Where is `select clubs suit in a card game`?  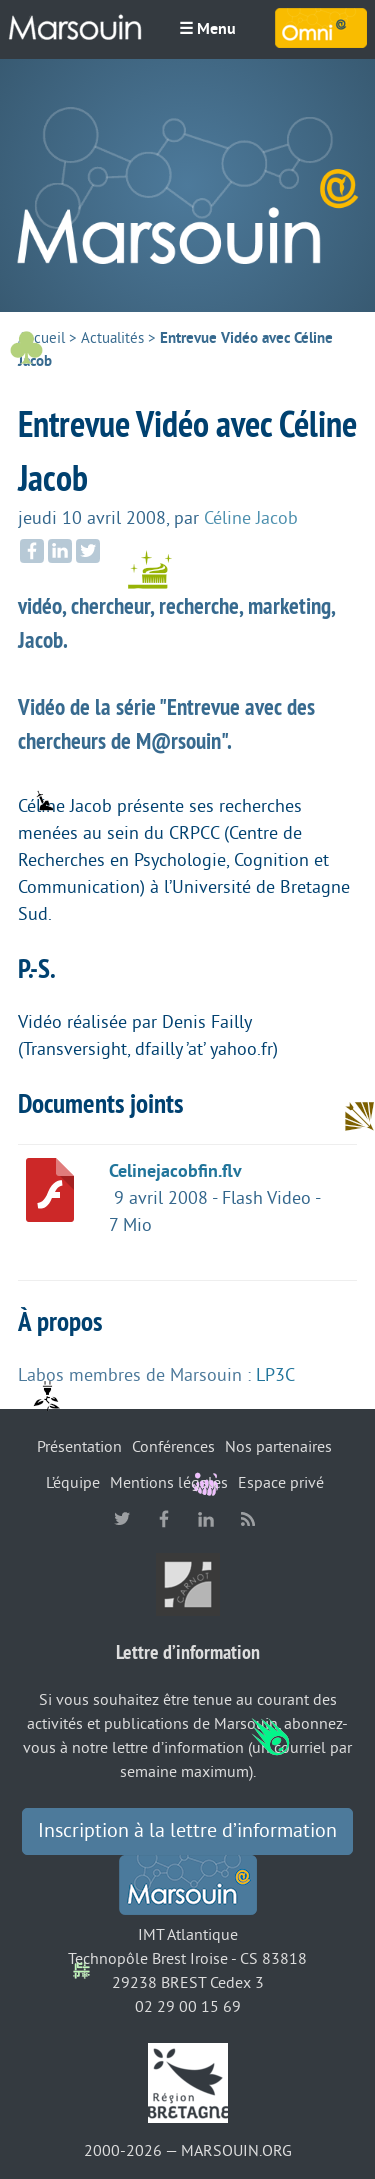
select clubs suit in a card game is located at coordinates (26, 347).